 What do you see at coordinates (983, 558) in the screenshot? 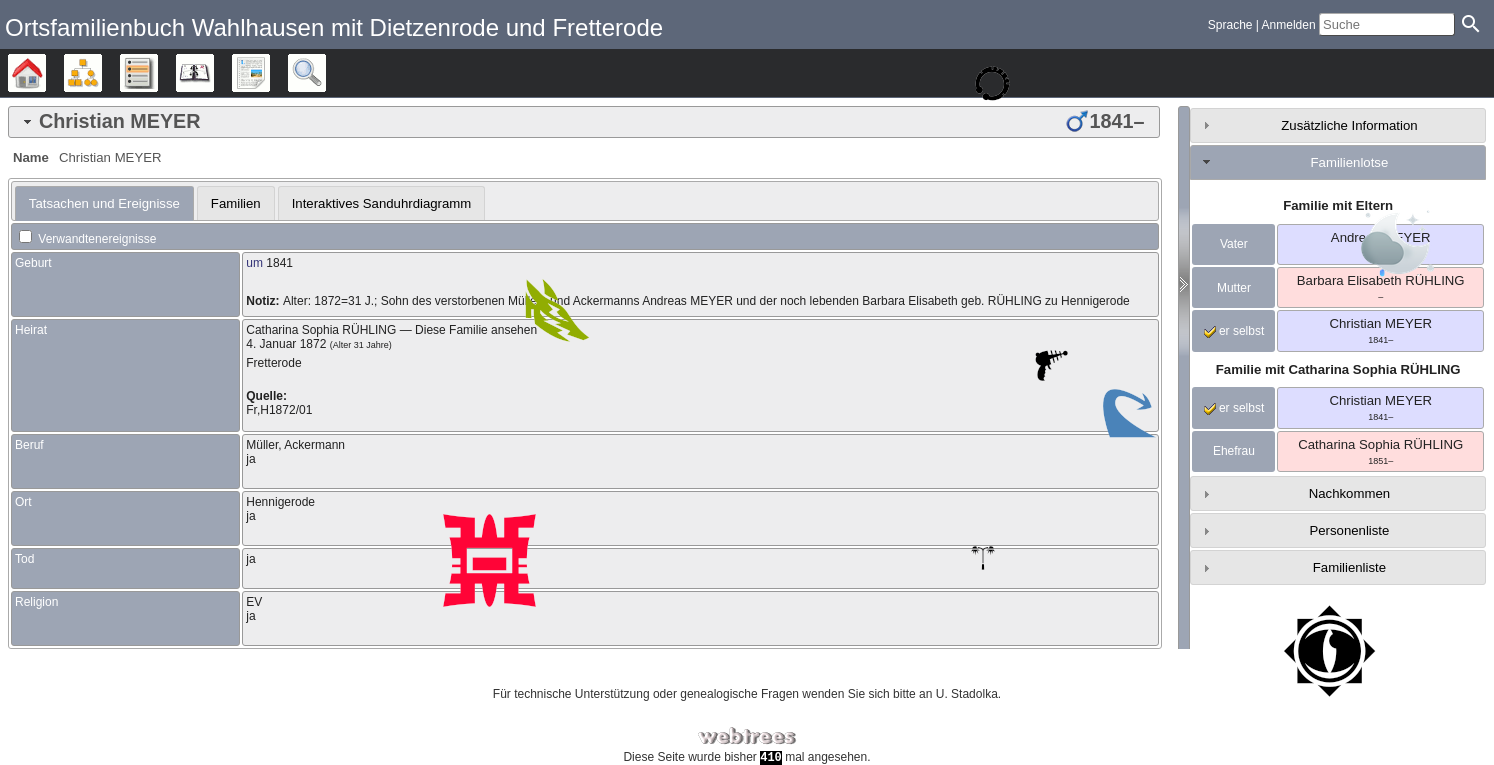
I see `toggle street lighting in city builder game` at bounding box center [983, 558].